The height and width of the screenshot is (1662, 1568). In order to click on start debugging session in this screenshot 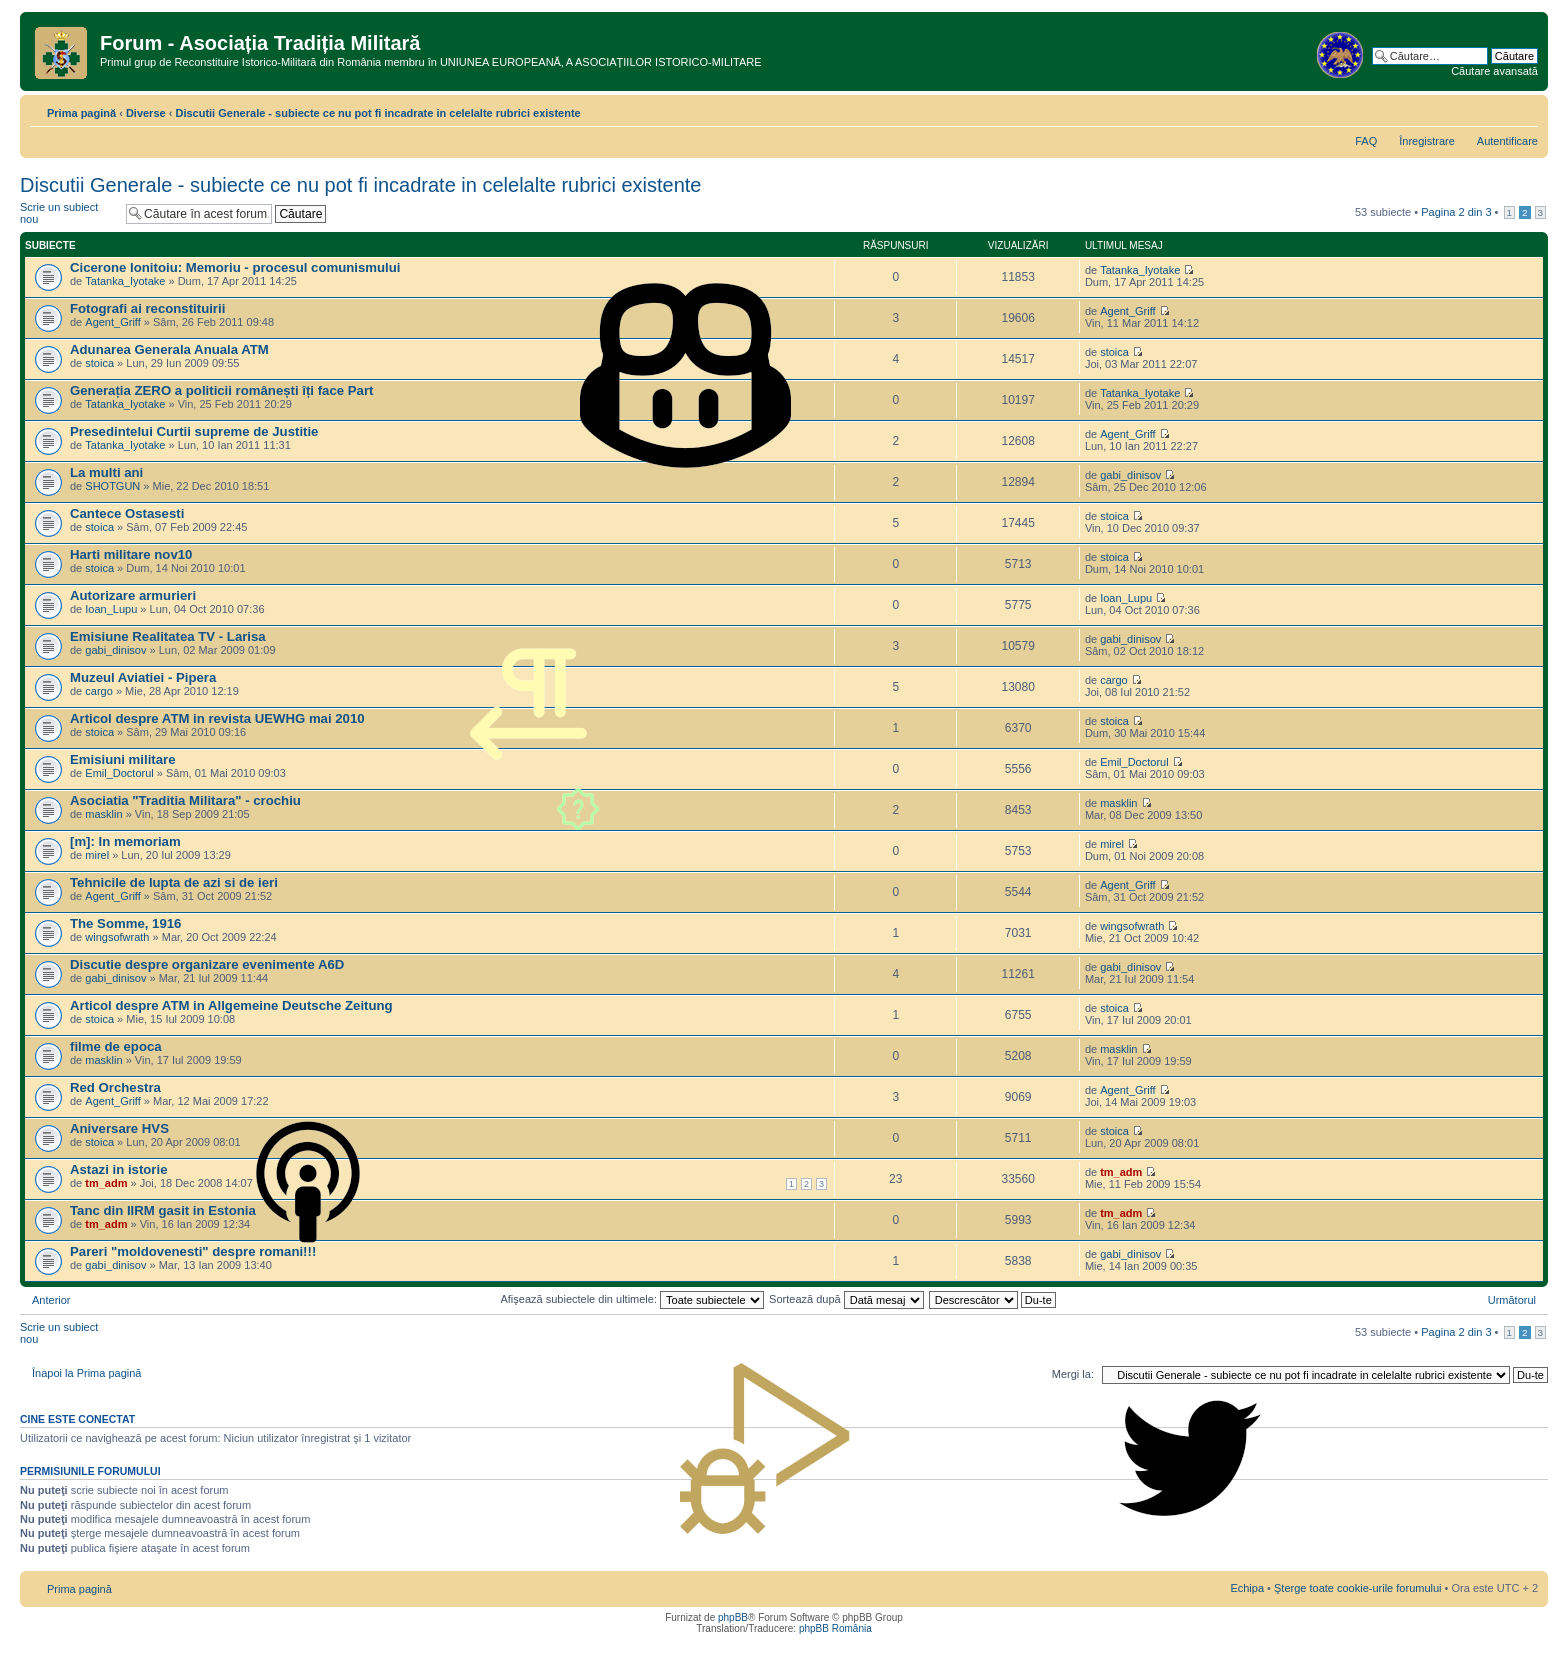, I will do `click(765, 1448)`.